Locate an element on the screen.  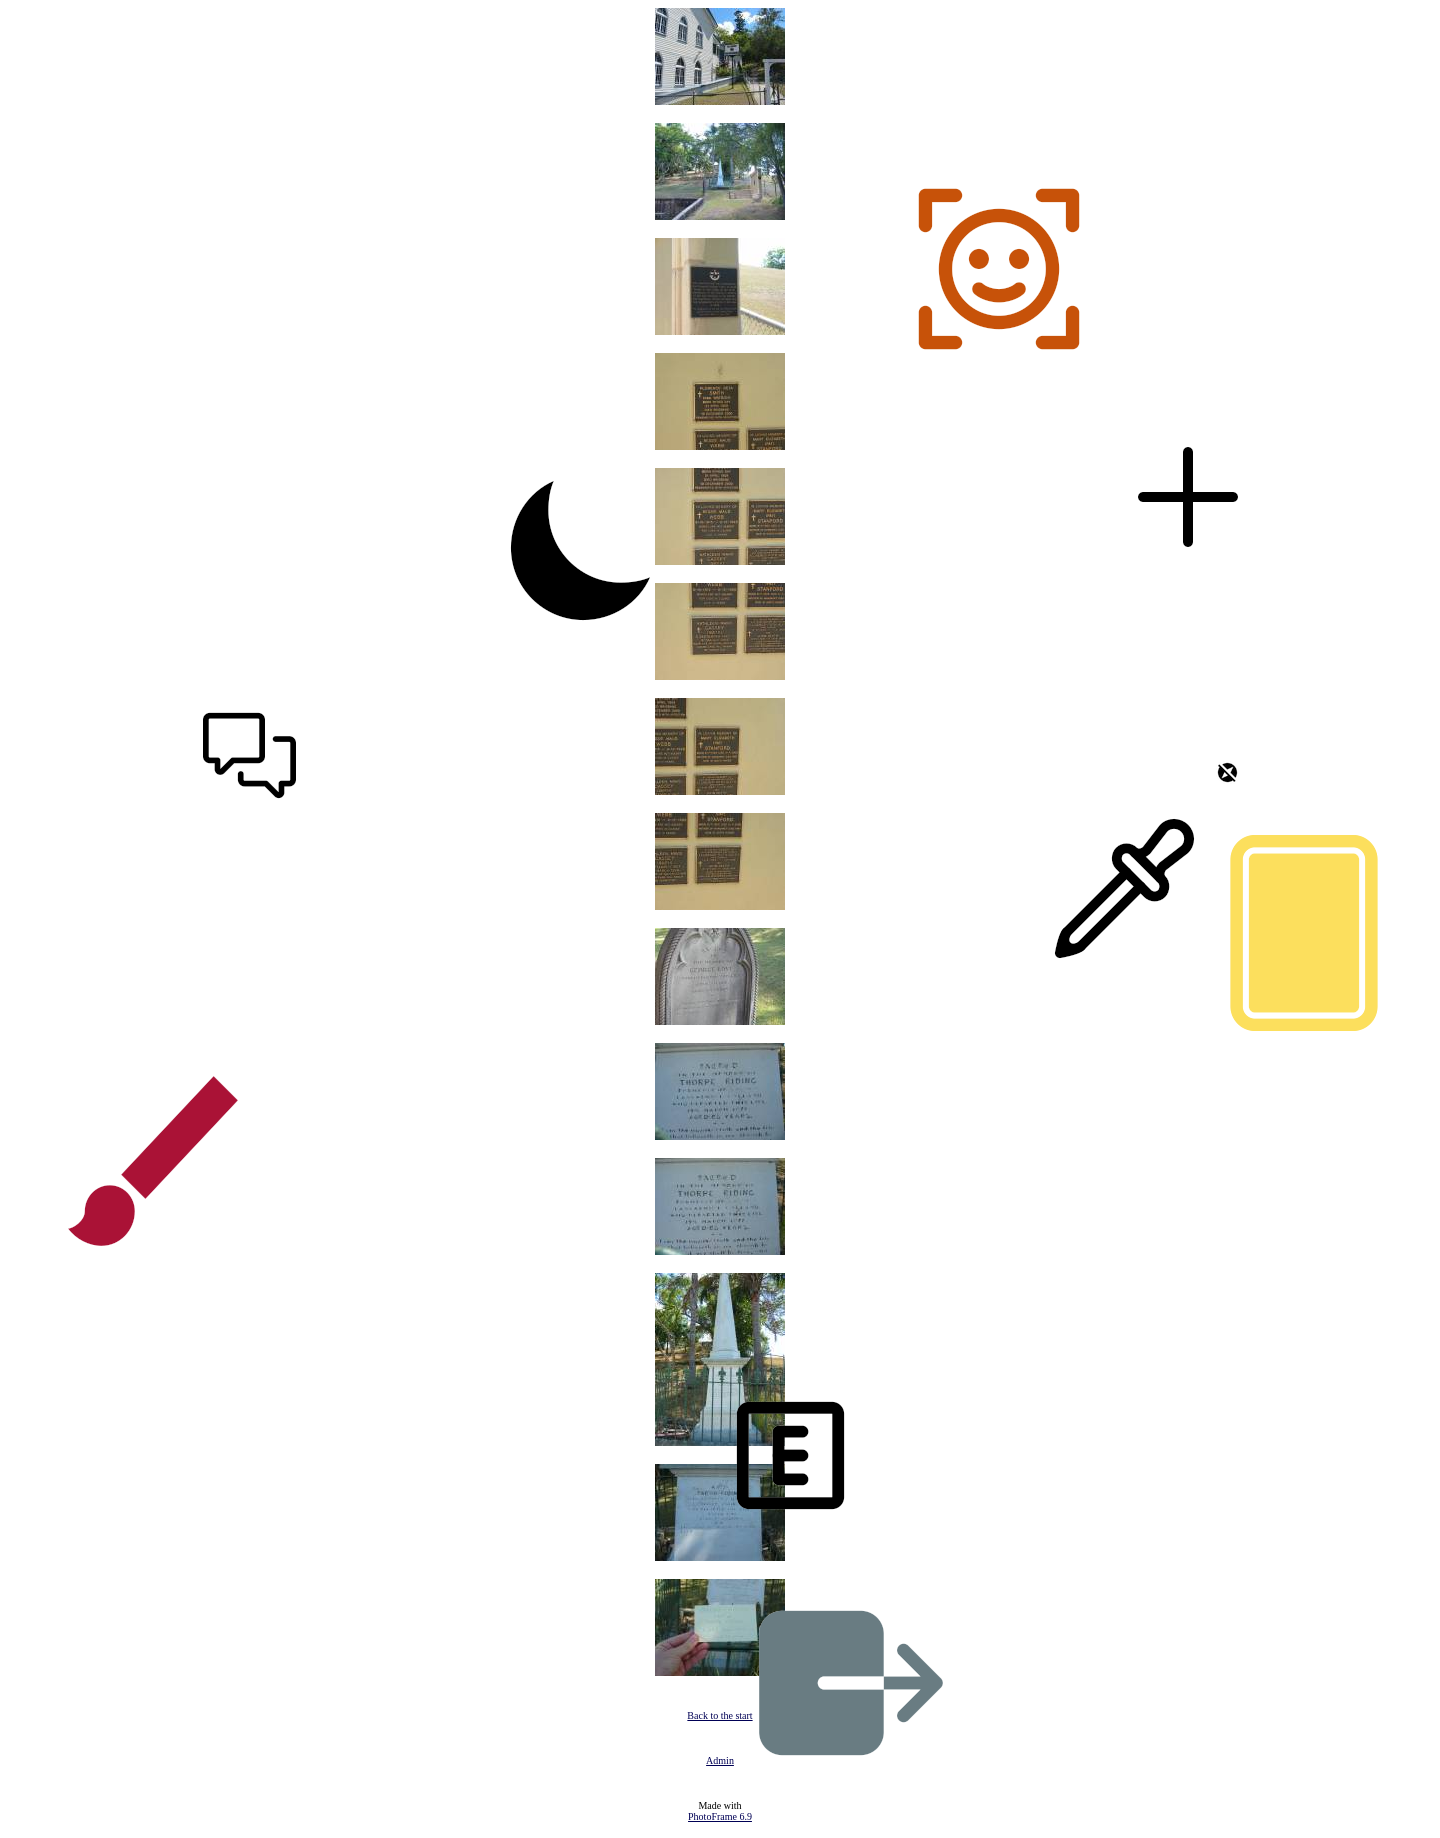
log out of your account is located at coordinates (851, 1683).